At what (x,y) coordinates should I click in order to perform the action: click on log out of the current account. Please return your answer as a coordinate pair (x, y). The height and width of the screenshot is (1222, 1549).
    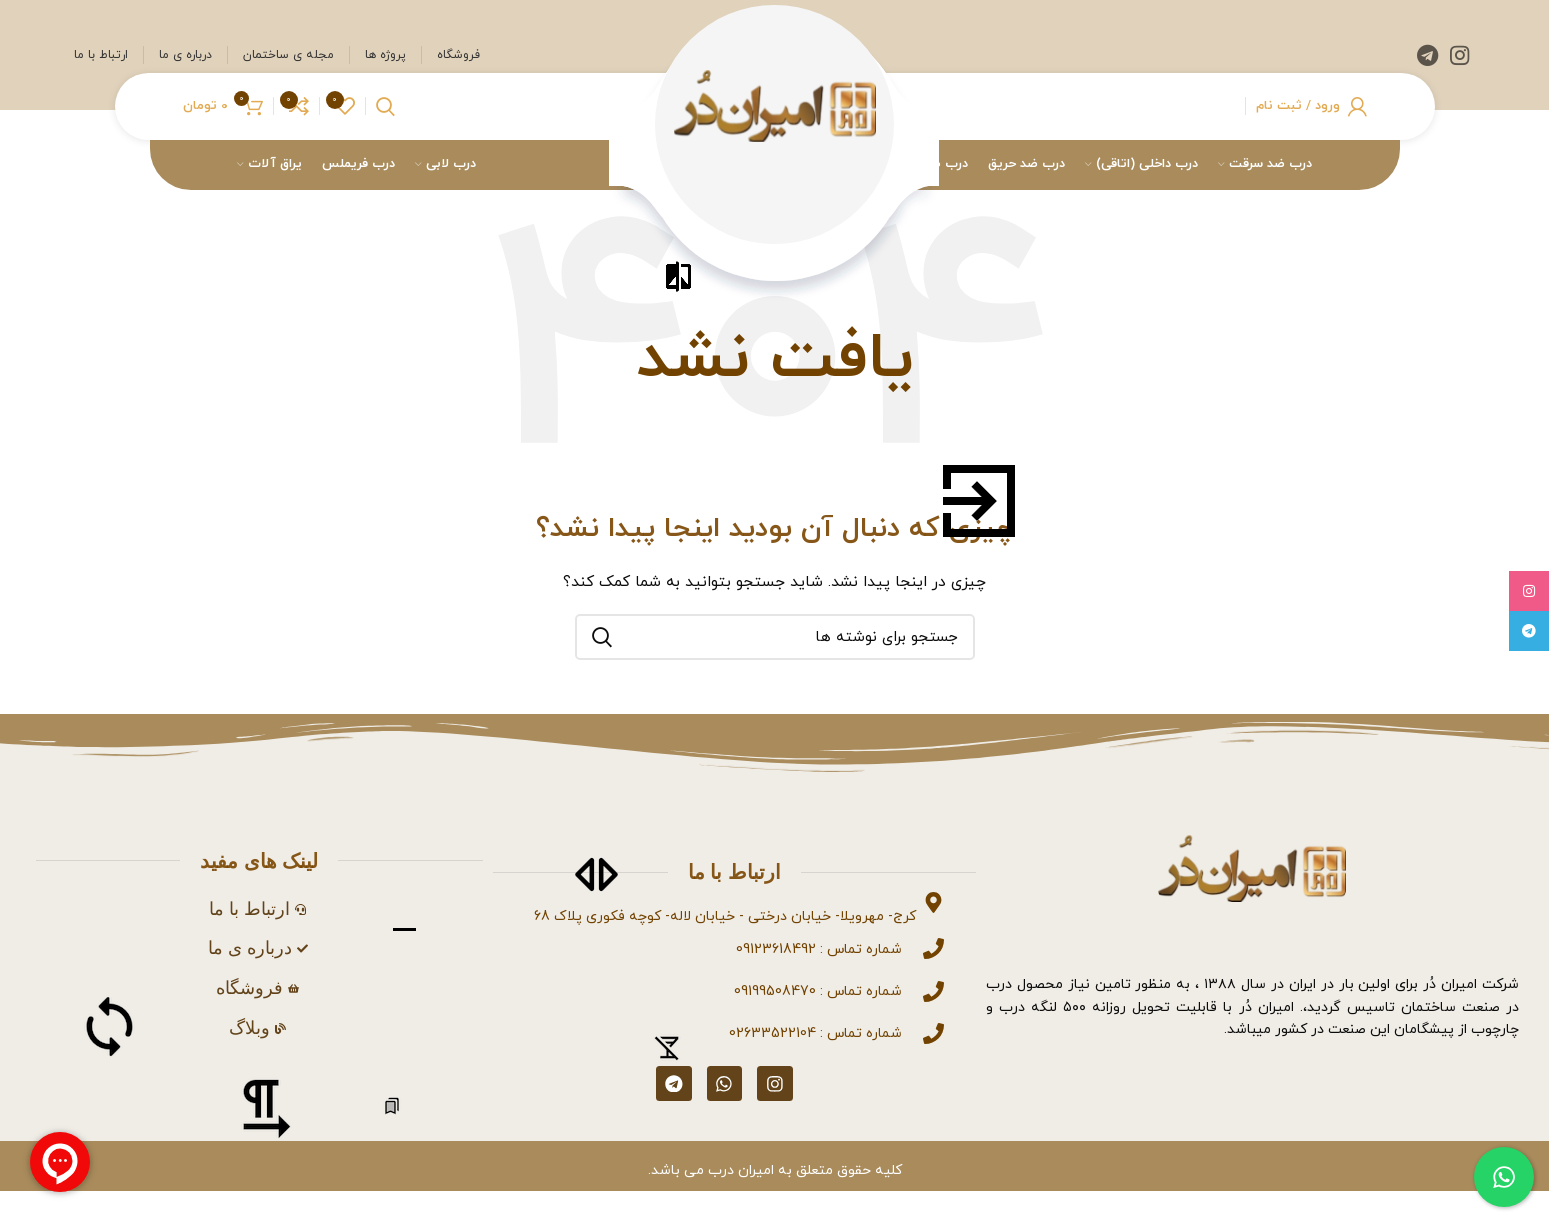
    Looking at the image, I should click on (979, 501).